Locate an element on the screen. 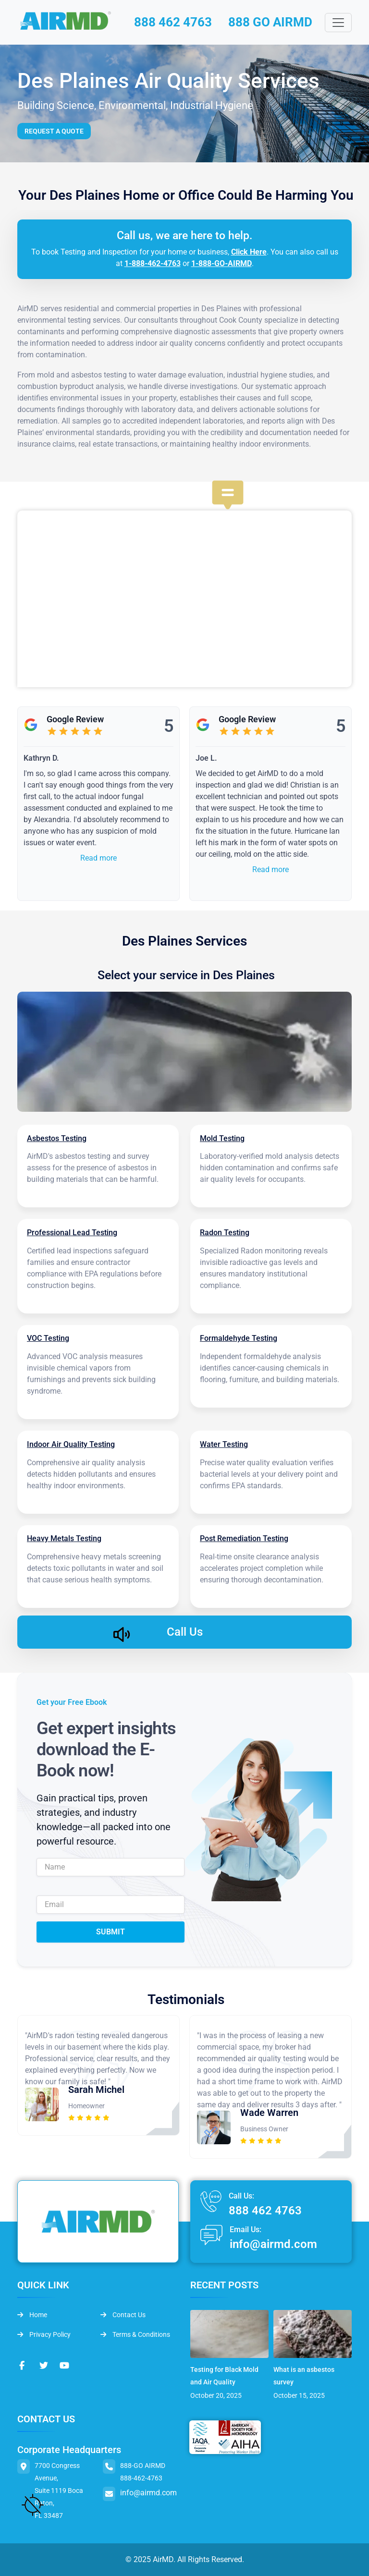 The height and width of the screenshot is (2576, 369). confirm or submit an action is located at coordinates (210, 2131).